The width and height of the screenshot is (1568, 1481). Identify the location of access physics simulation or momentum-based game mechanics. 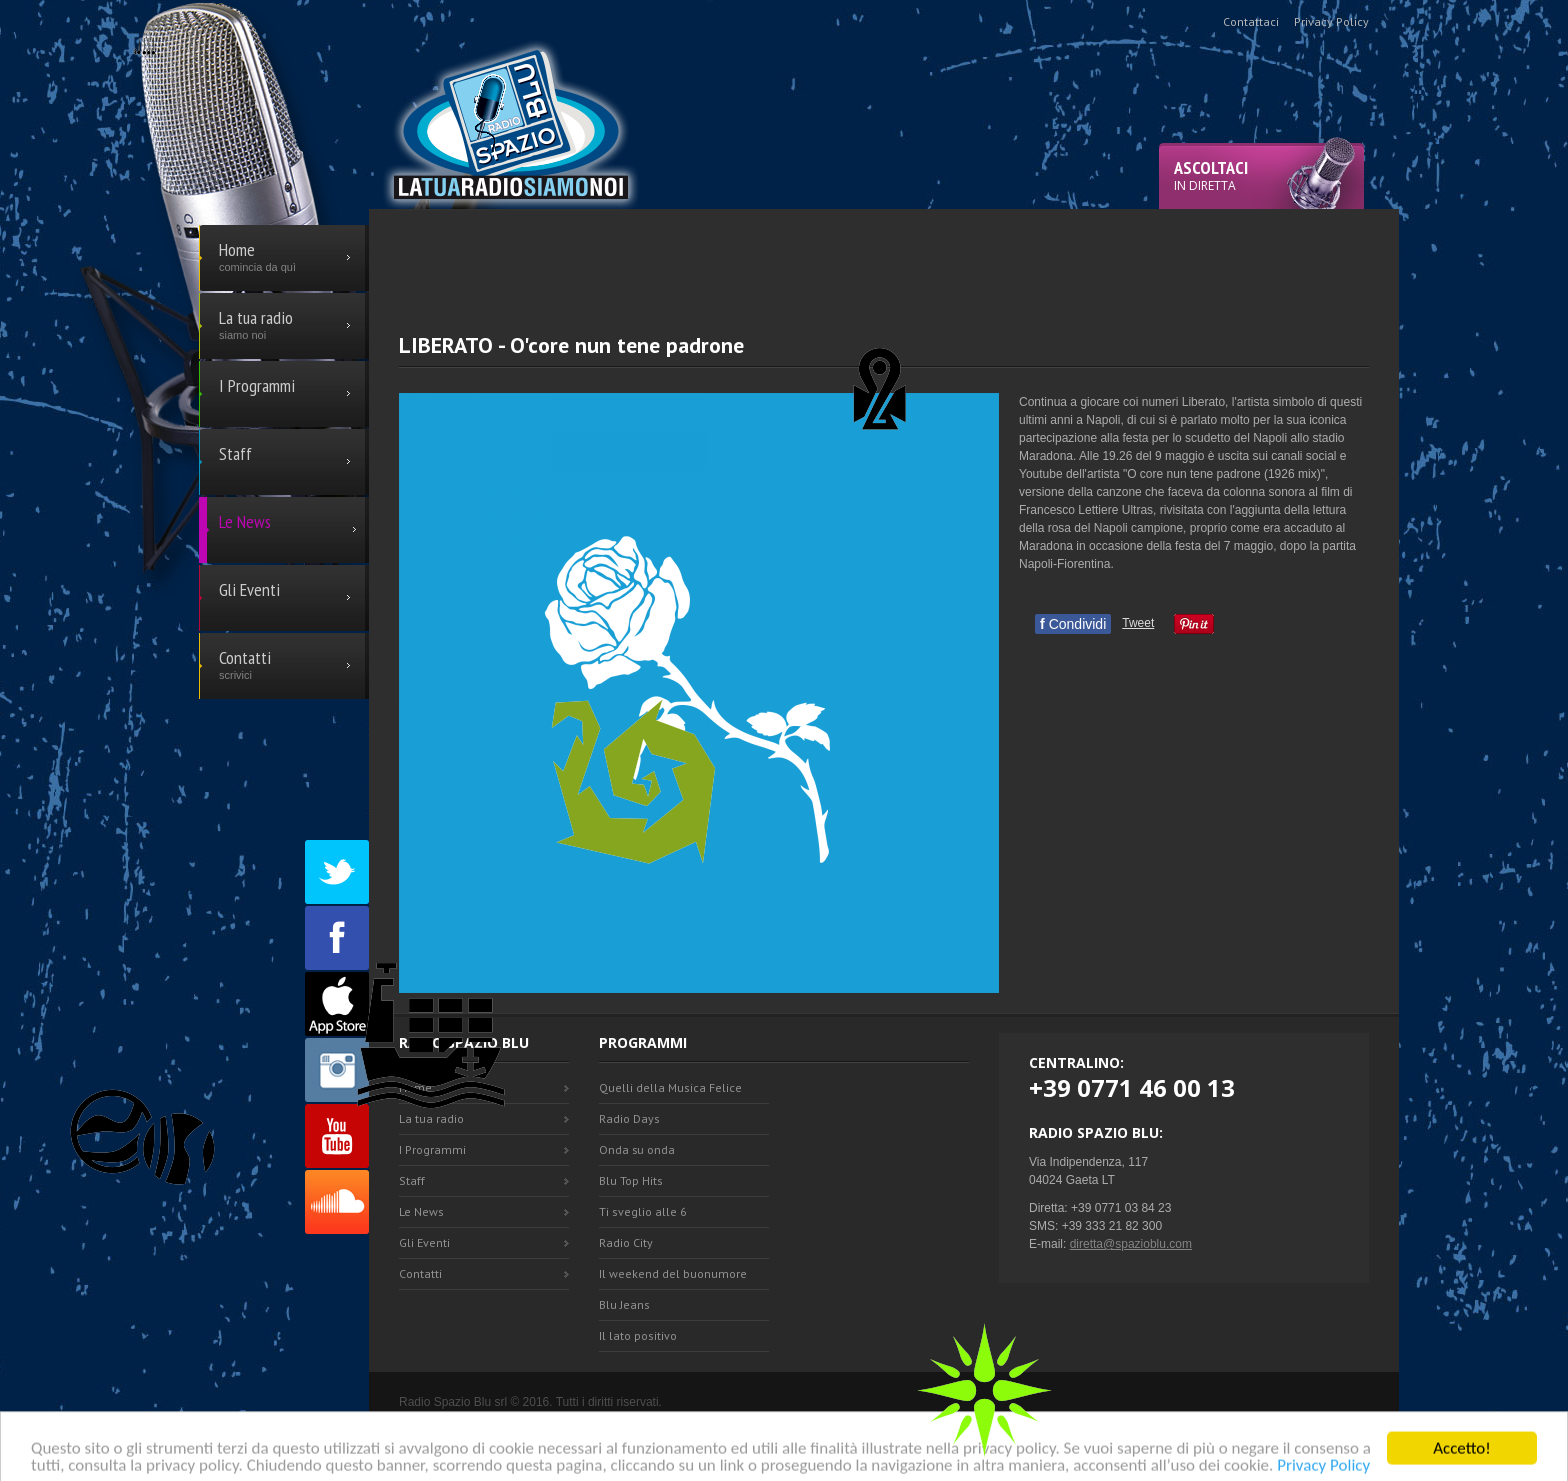
(144, 49).